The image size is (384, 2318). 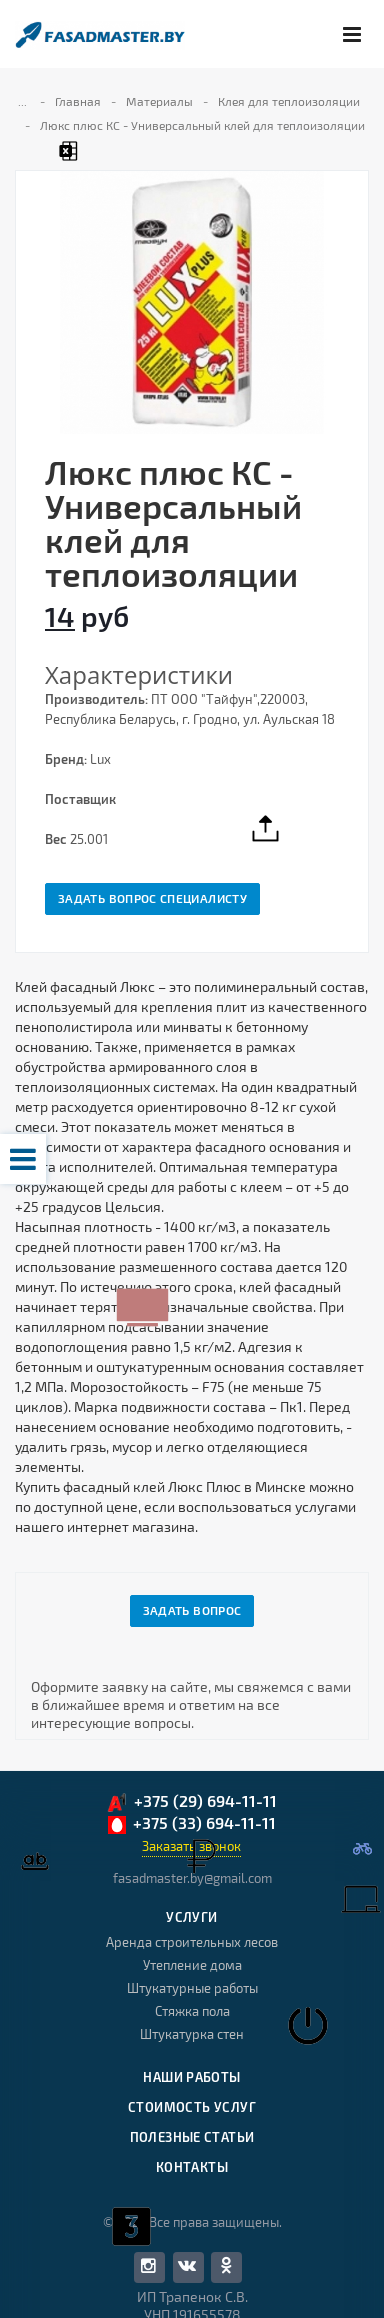 I want to click on upload a file or document, so click(x=265, y=829).